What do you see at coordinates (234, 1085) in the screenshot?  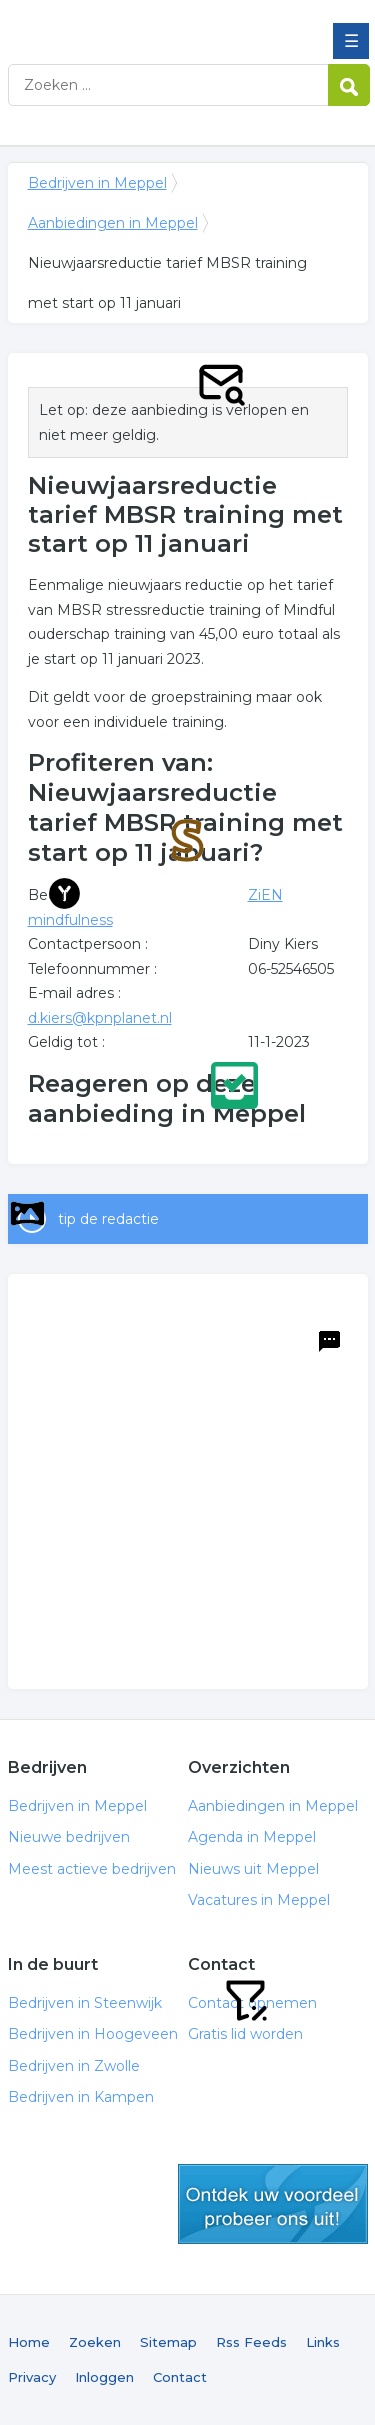 I see `mark all inbox messages as read` at bounding box center [234, 1085].